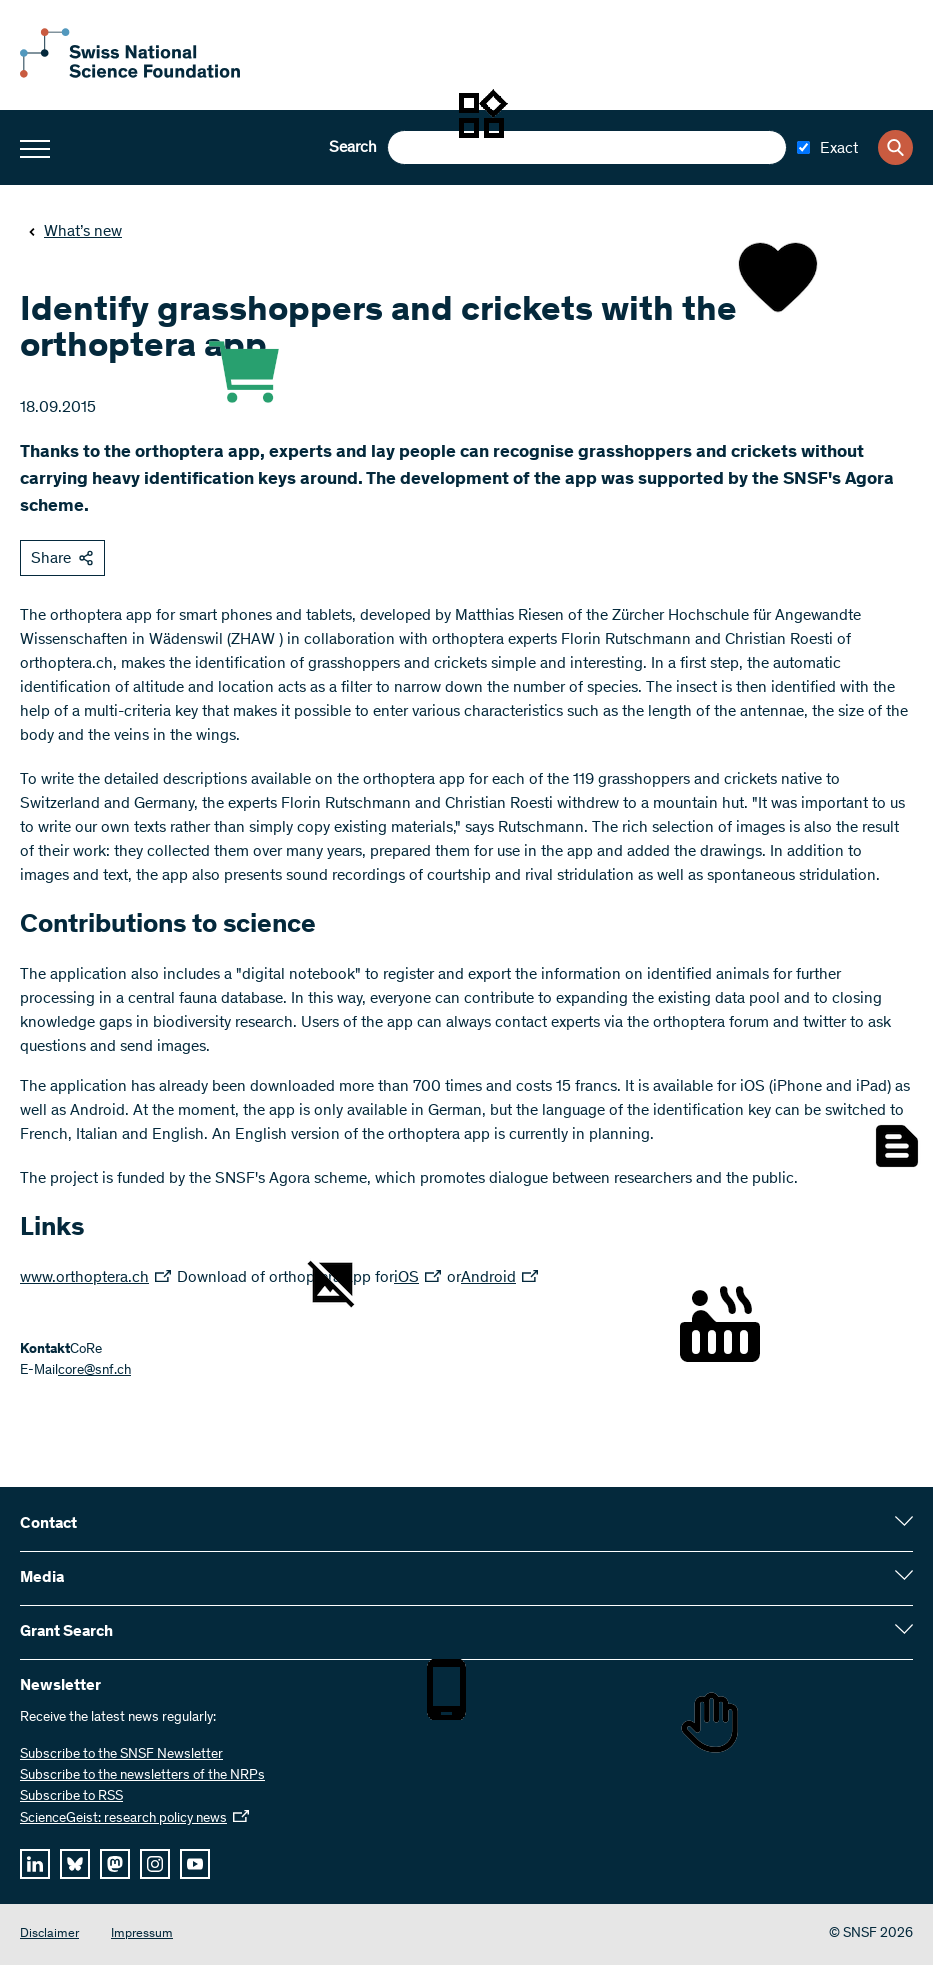  Describe the element at coordinates (481, 115) in the screenshot. I see `access widgets or mini-apps` at that location.